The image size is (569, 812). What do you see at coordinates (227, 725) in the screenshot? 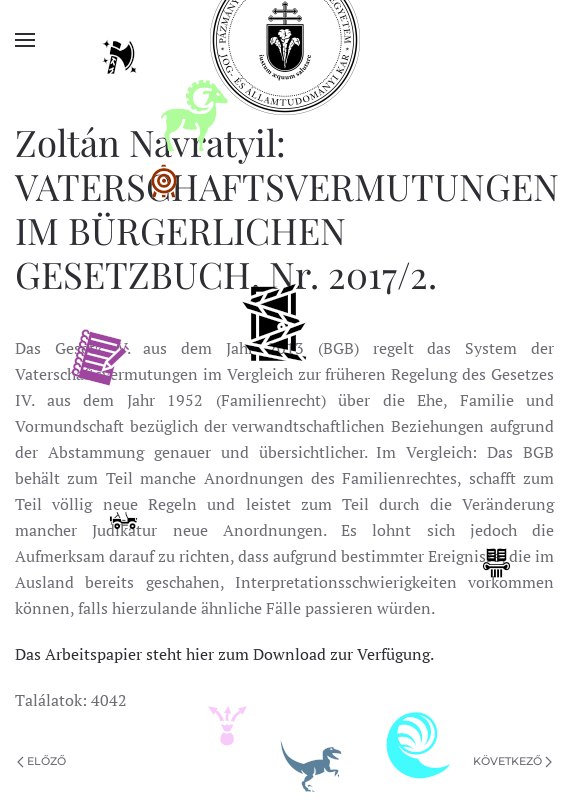
I see `track your expenses` at bounding box center [227, 725].